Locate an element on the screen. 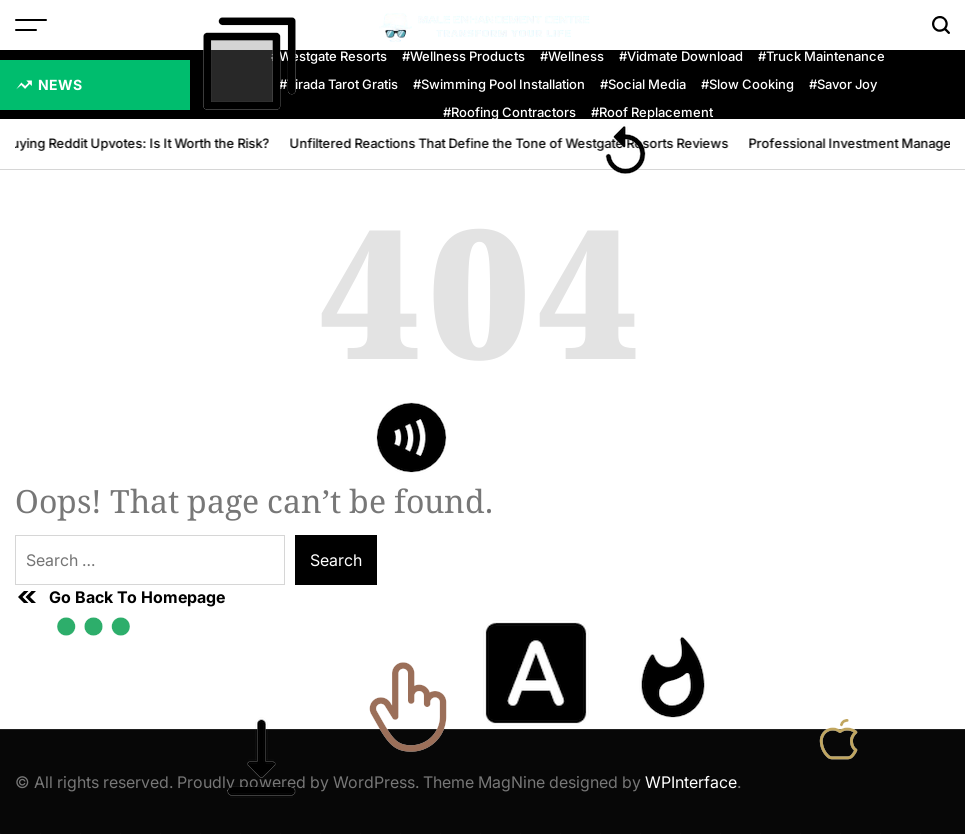 This screenshot has height=834, width=965. tap to pay with contactless payment is located at coordinates (411, 437).